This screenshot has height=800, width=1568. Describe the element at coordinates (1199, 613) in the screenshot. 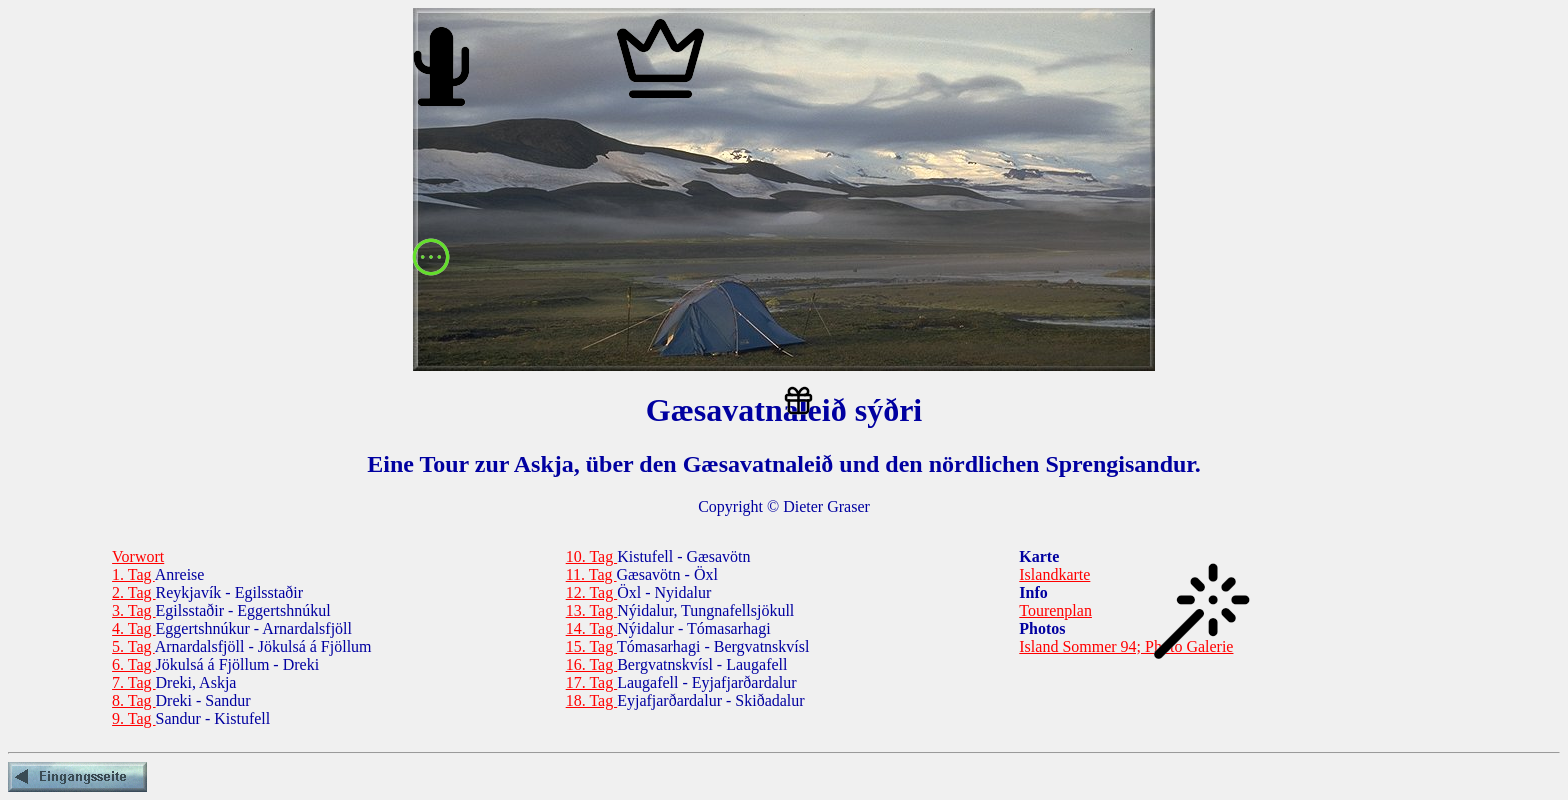

I see `apply magic or auto-enhance effects` at that location.